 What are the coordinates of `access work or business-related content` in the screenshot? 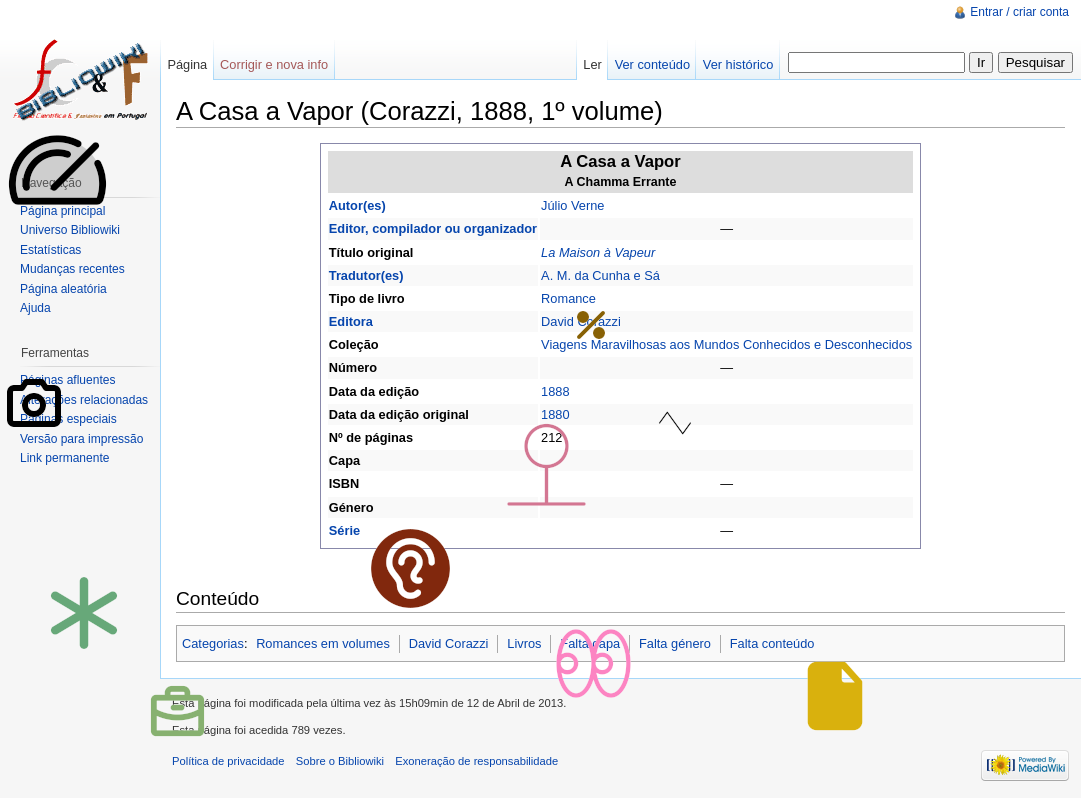 It's located at (177, 714).